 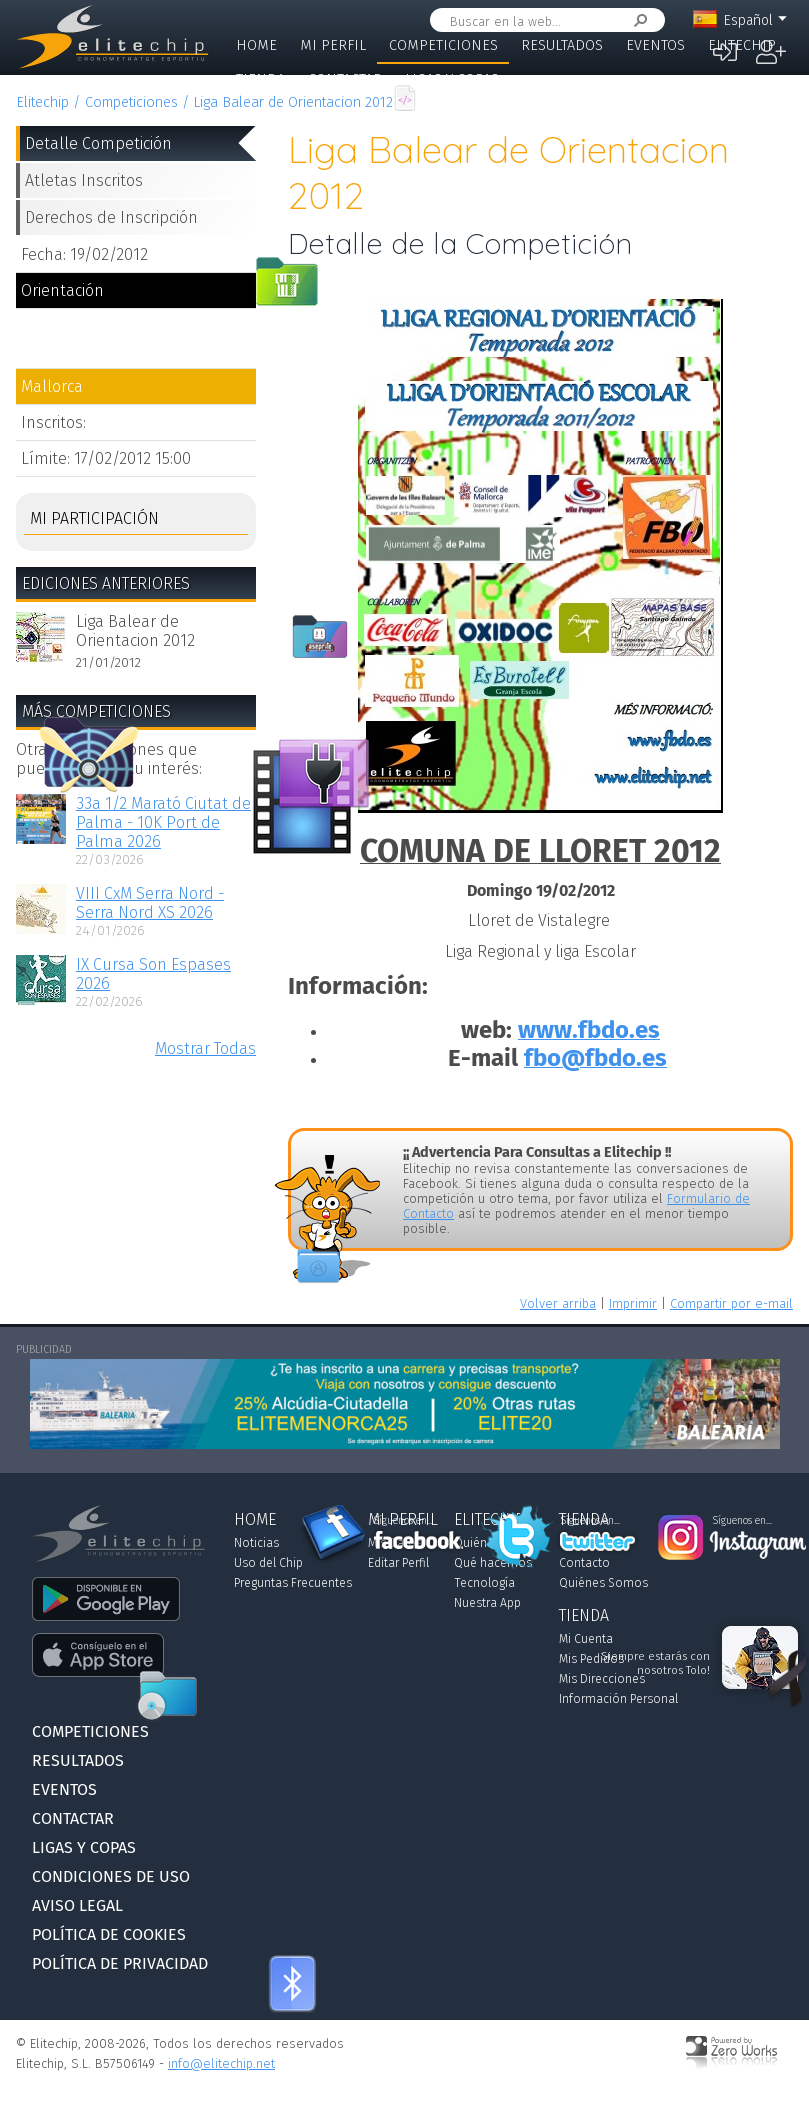 I want to click on access third-party video filters or plugins, so click(x=311, y=796).